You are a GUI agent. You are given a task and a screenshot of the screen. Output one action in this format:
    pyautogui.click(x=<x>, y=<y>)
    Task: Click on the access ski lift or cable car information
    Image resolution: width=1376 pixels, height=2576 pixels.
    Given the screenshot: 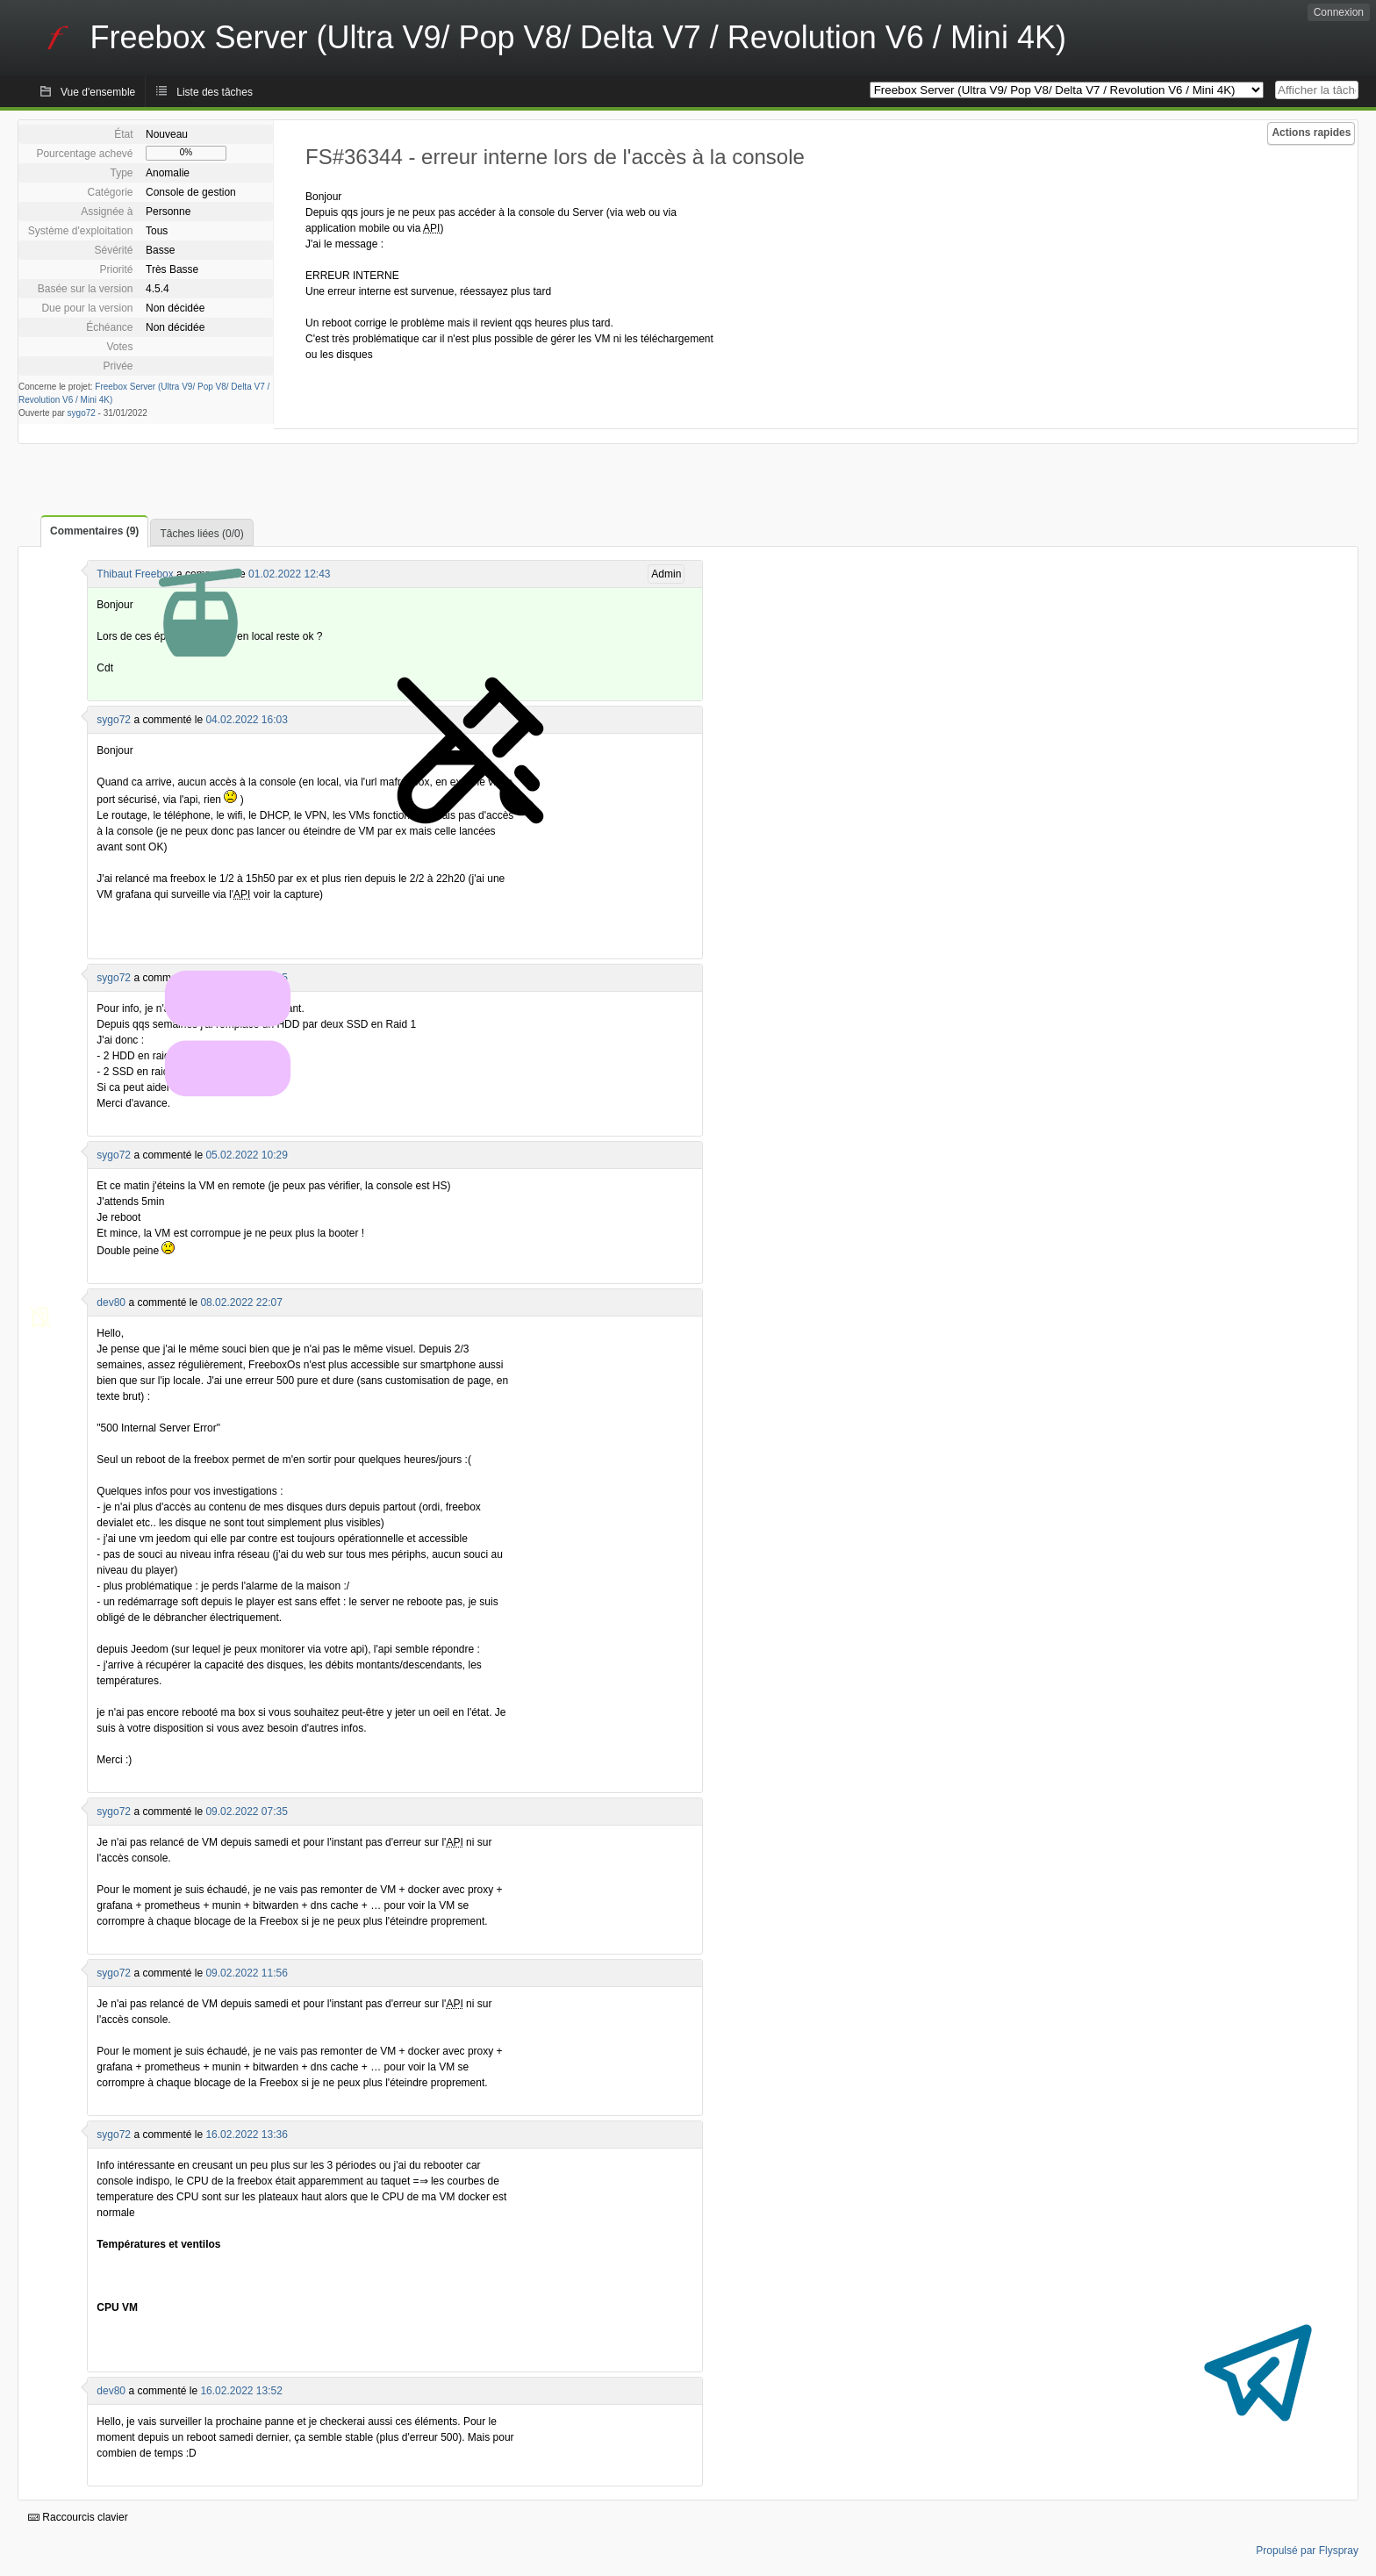 What is the action you would take?
    pyautogui.click(x=200, y=614)
    